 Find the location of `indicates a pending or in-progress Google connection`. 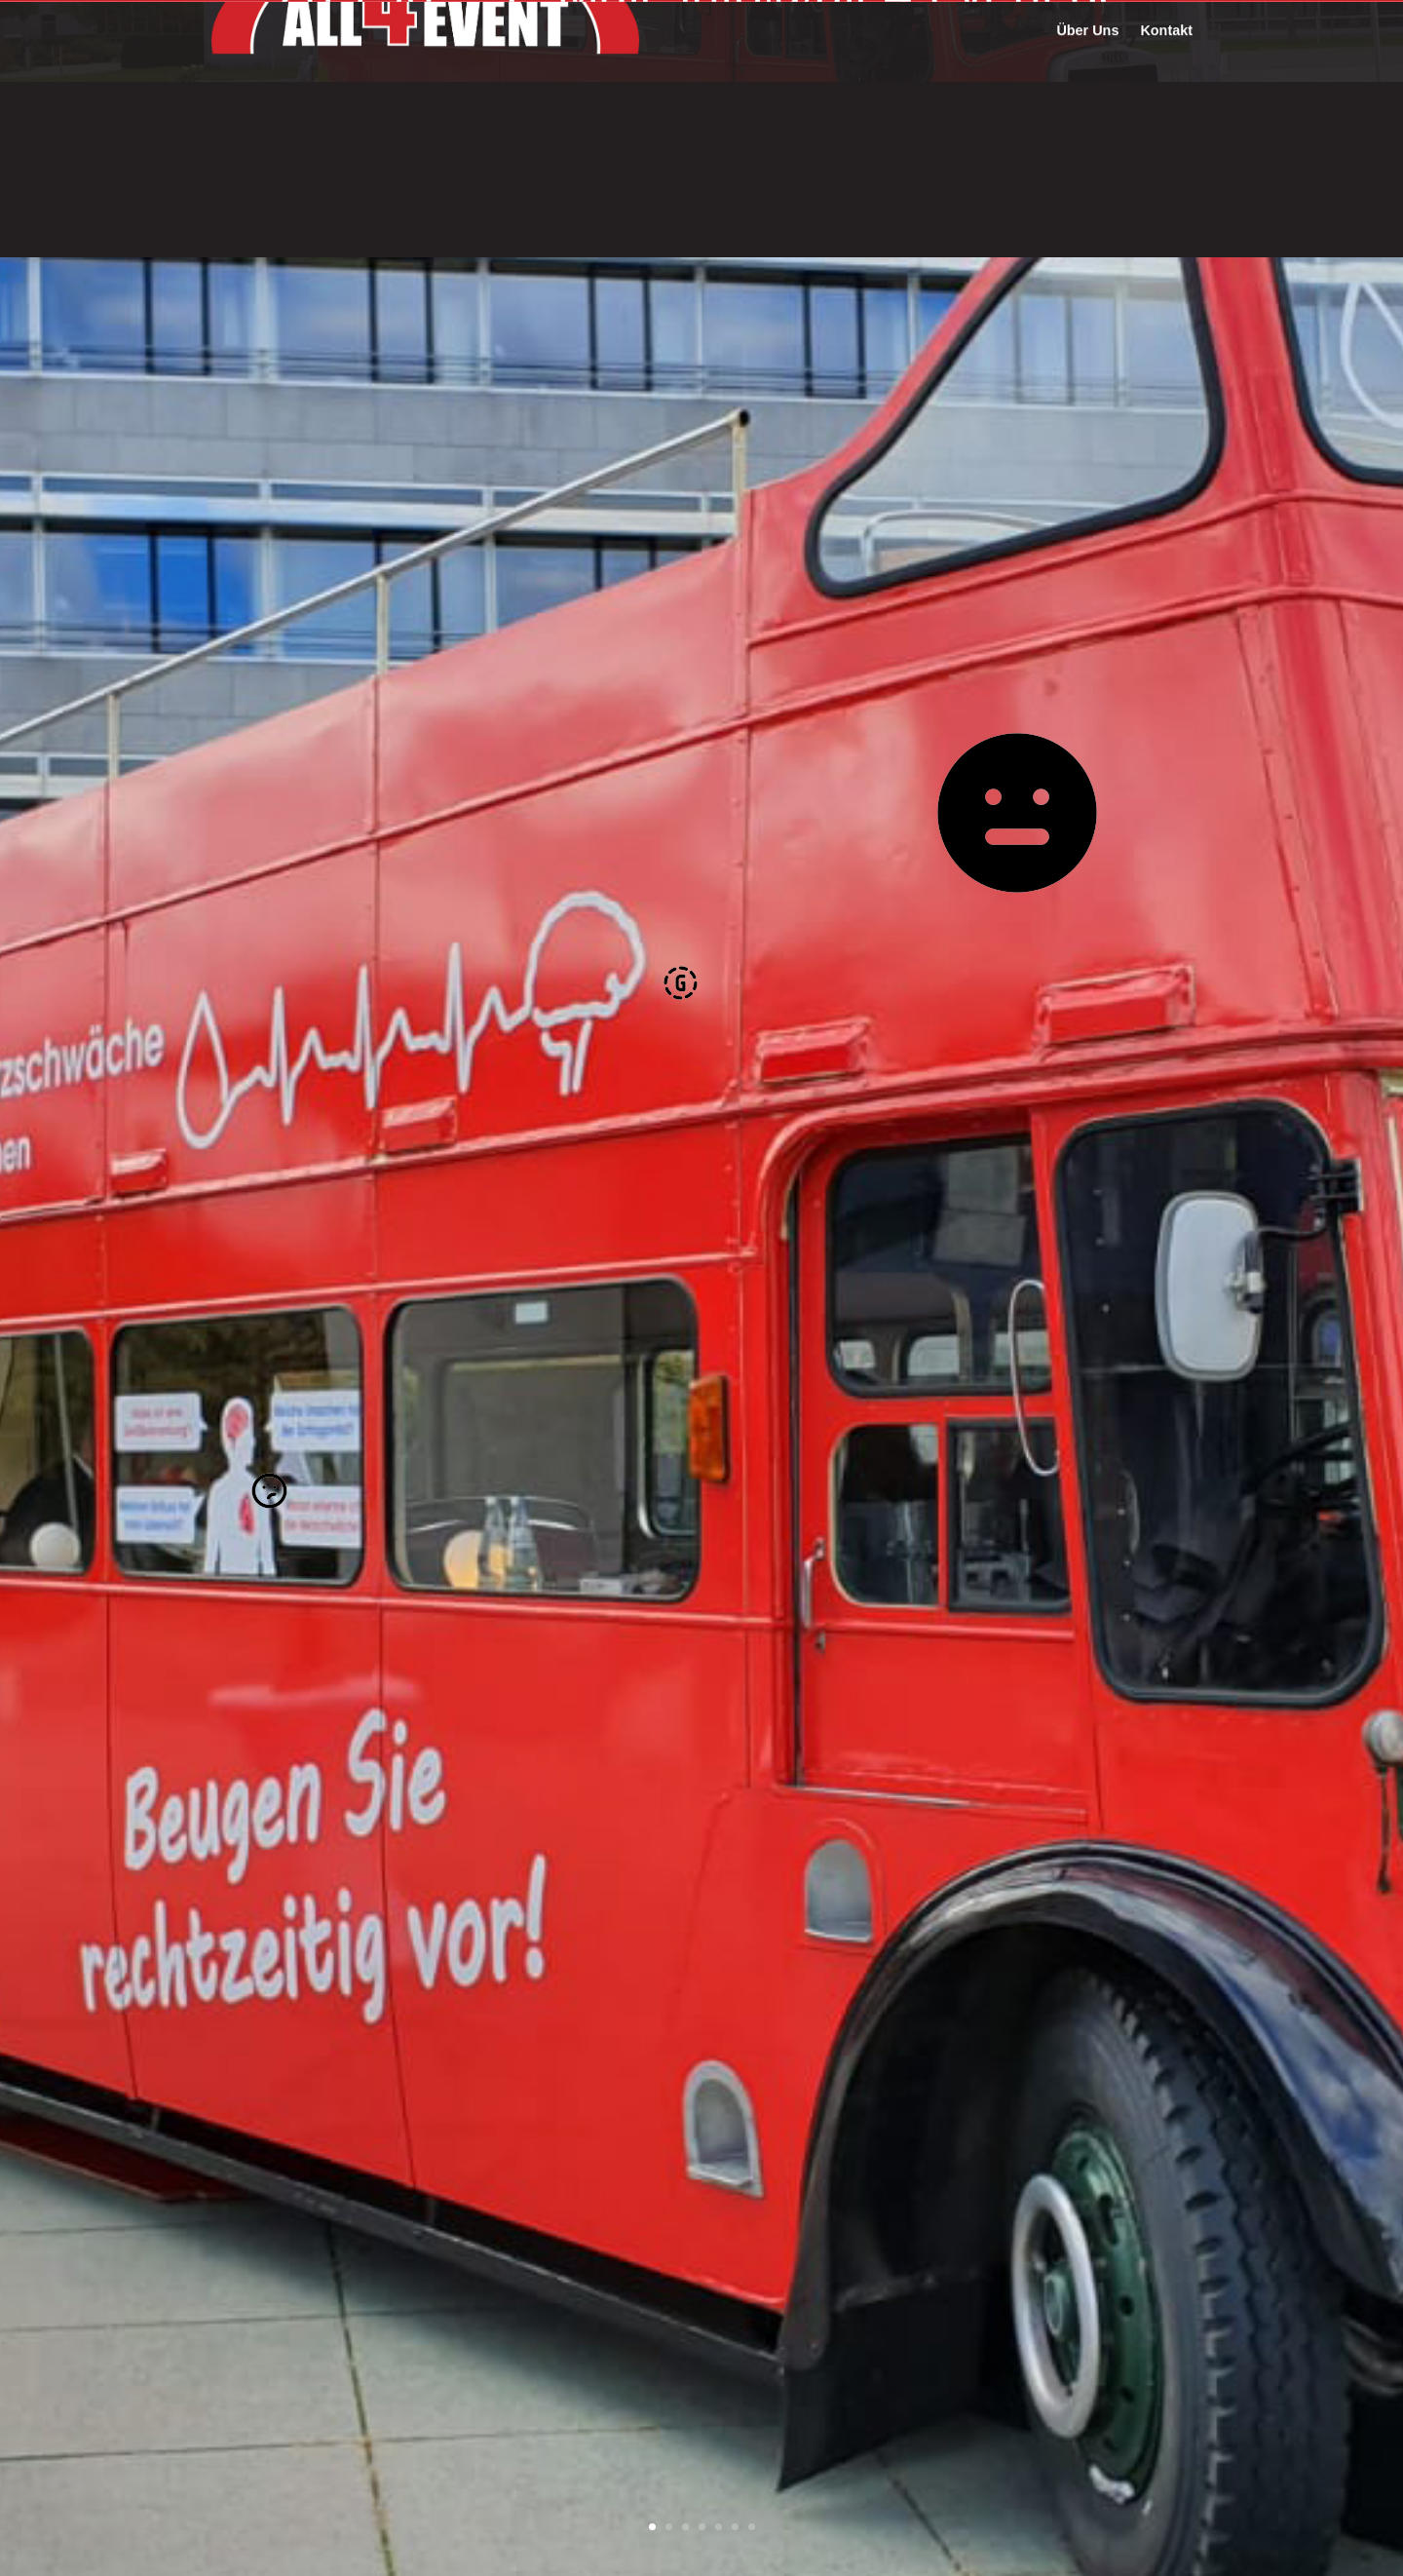

indicates a pending or in-progress Google connection is located at coordinates (680, 982).